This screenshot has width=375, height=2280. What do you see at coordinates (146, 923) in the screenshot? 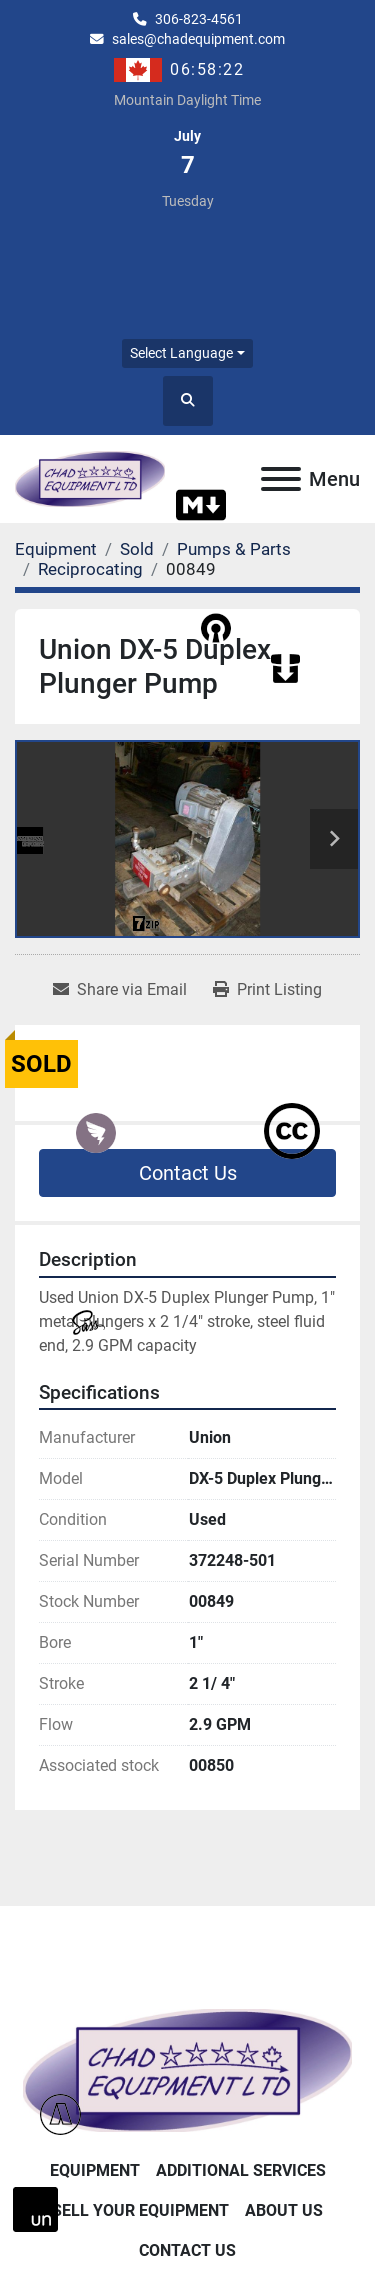
I see `7-Zip file compression software logo` at bounding box center [146, 923].